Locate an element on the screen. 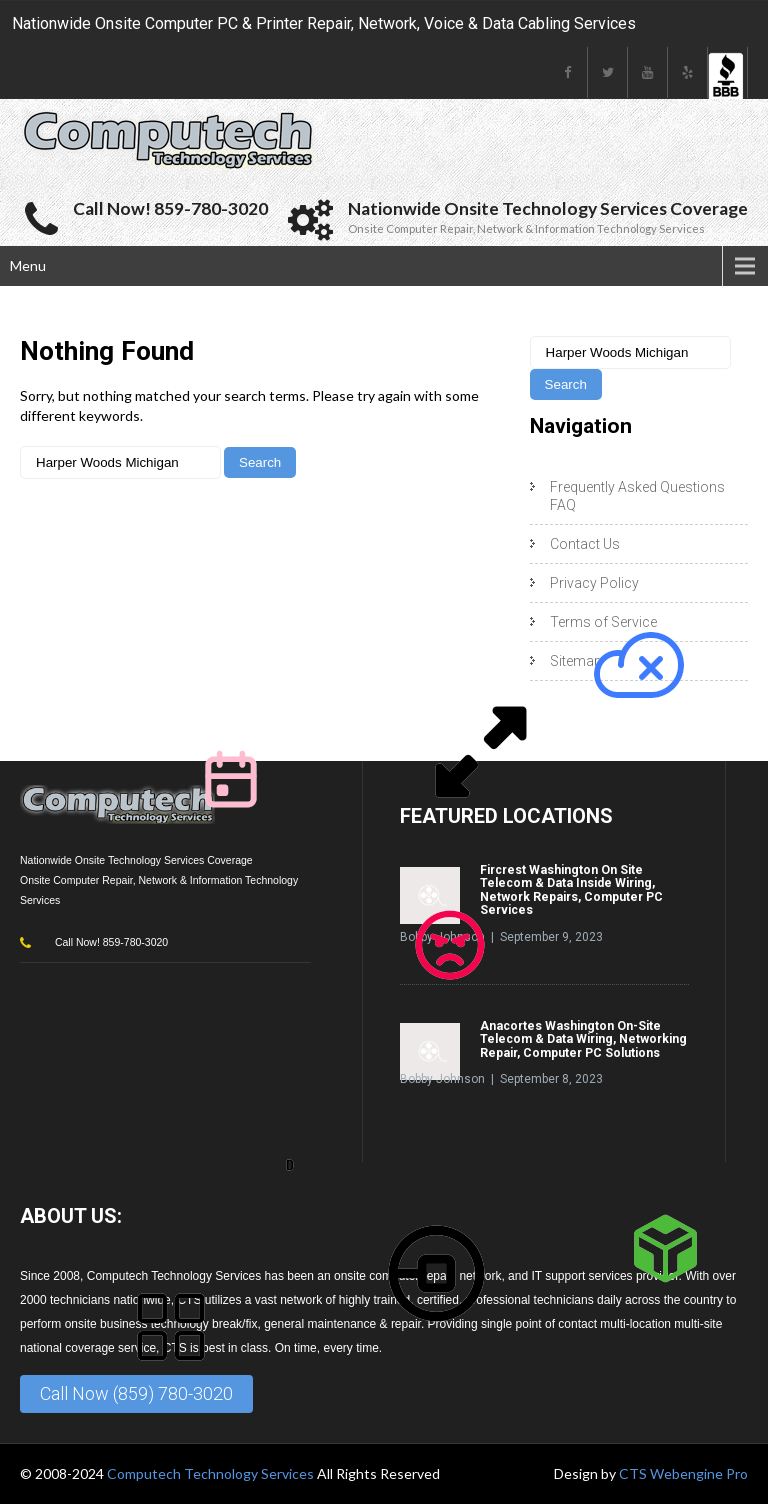 Image resolution: width=768 pixels, height=1504 pixels. view items in grid layout is located at coordinates (171, 1327).